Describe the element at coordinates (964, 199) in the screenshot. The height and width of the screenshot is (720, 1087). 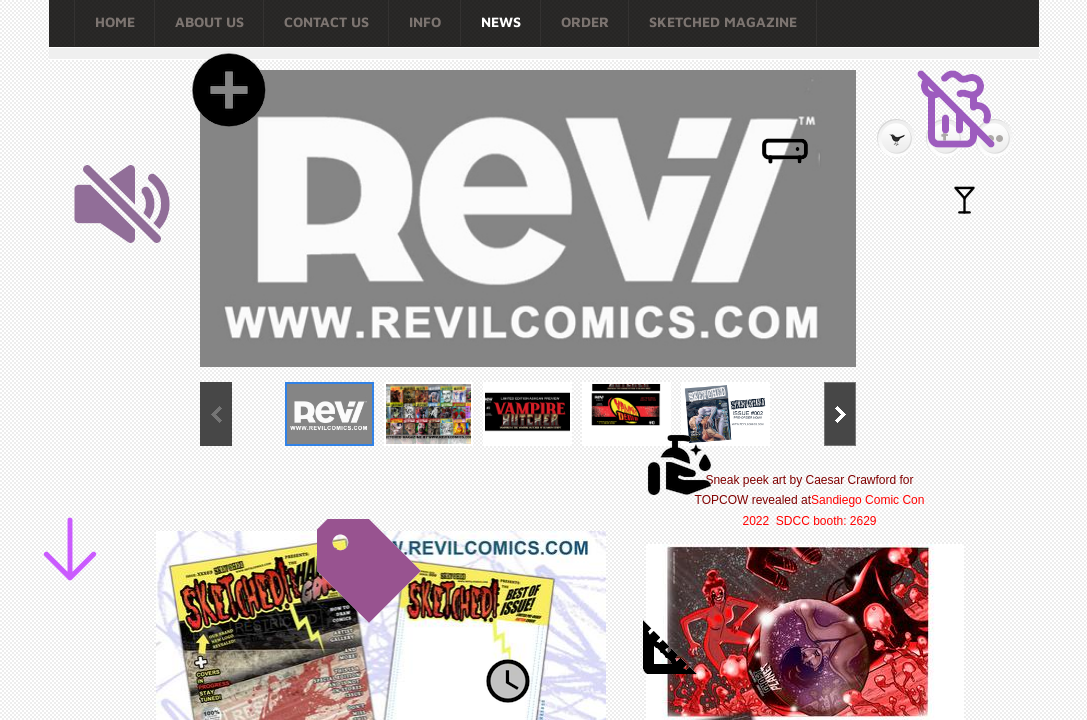
I see `browse cocktail or drink recipes` at that location.